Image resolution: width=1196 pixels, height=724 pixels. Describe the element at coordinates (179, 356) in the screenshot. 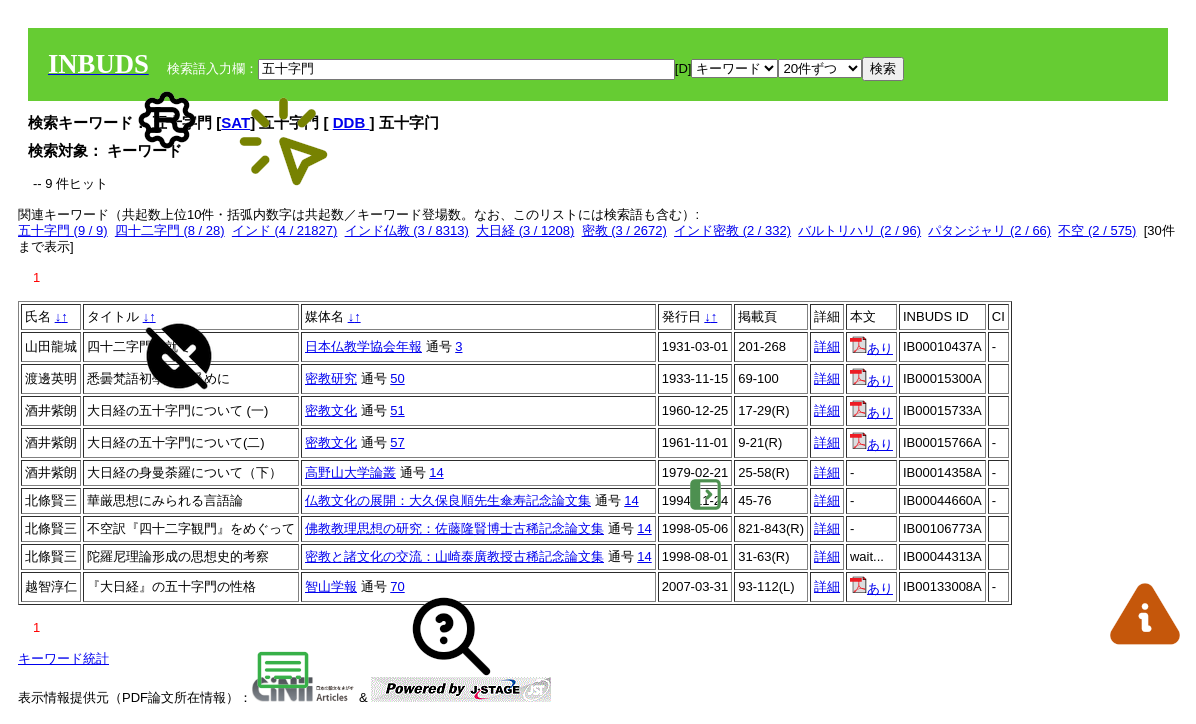

I see `indicates content is unpublished or hidden from public view` at that location.